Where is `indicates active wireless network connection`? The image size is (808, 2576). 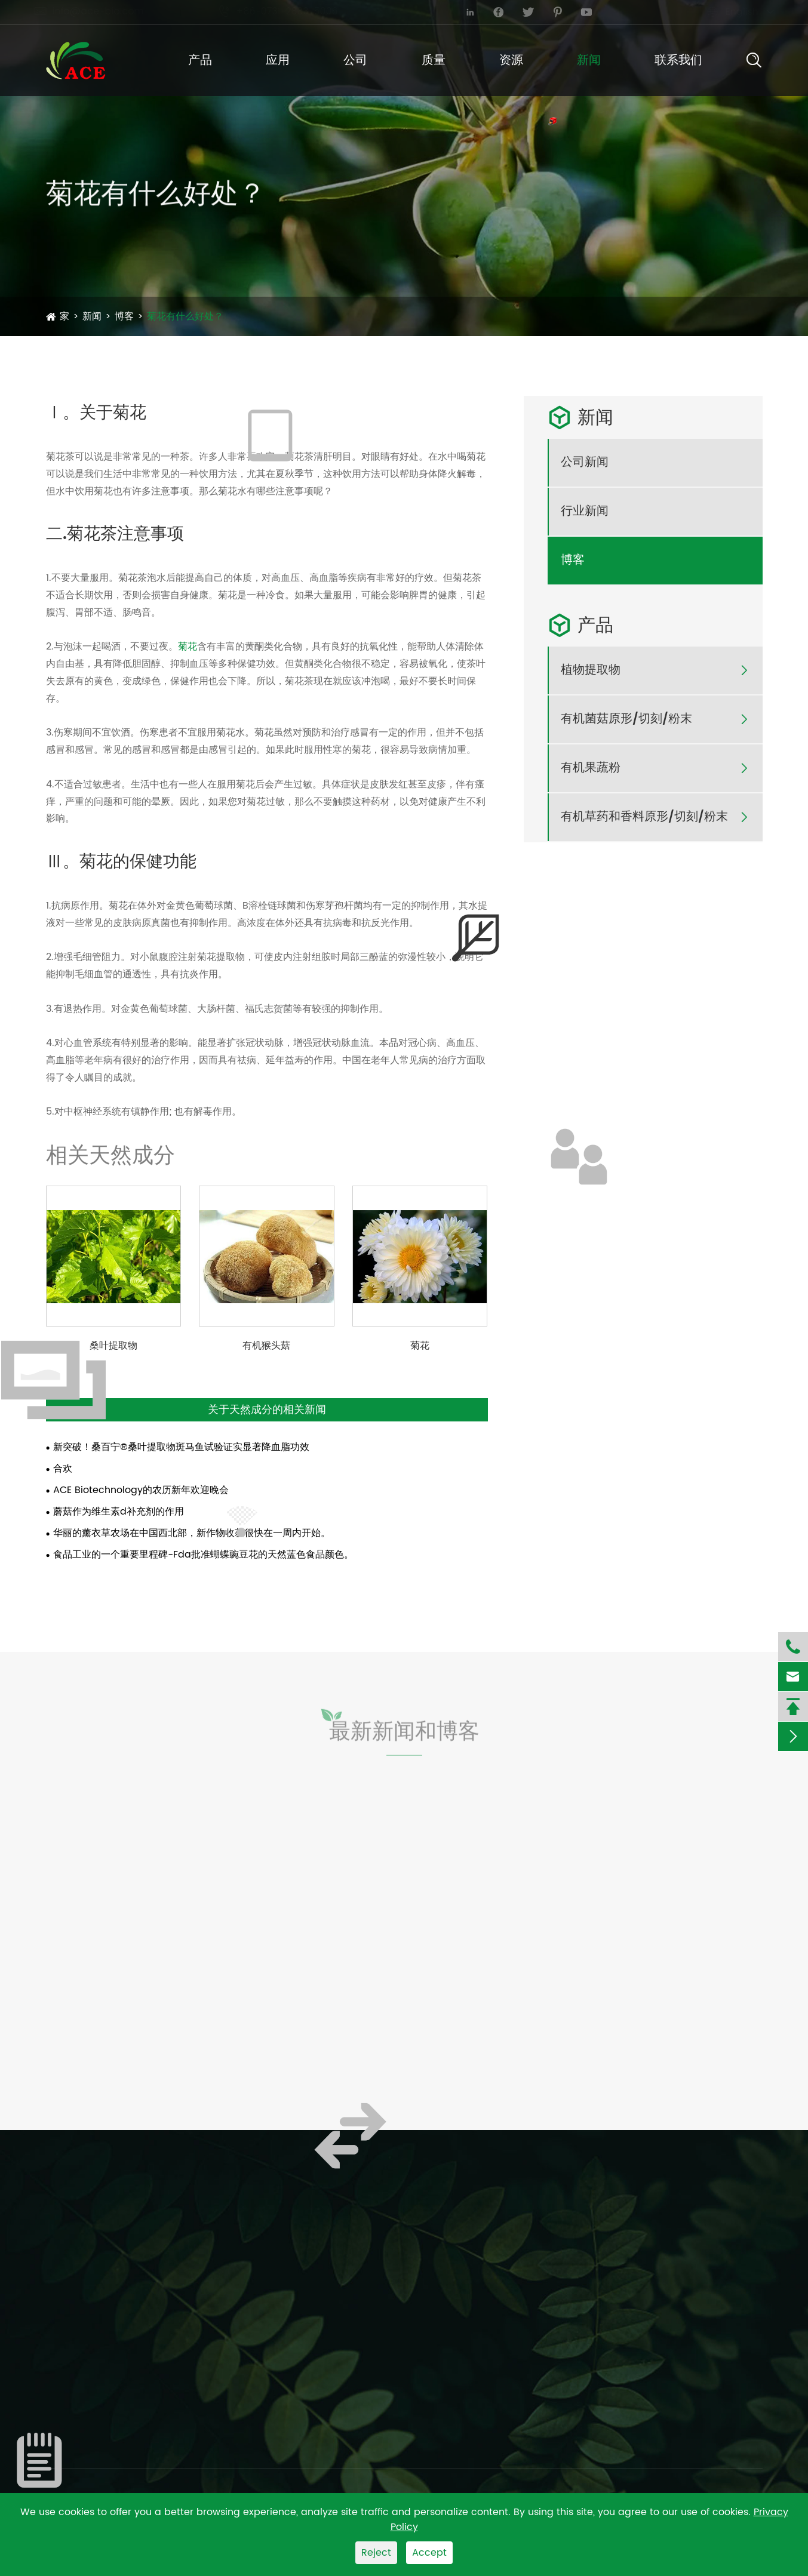
indicates active wireless network connection is located at coordinates (241, 1521).